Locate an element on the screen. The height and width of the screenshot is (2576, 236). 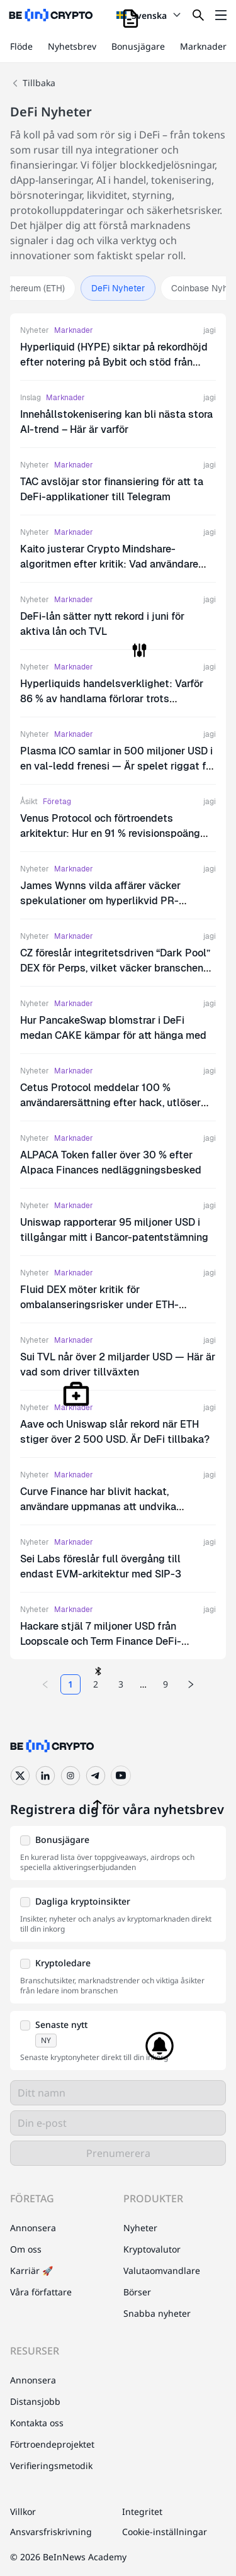
access first aid or medical help resources is located at coordinates (76, 1395).